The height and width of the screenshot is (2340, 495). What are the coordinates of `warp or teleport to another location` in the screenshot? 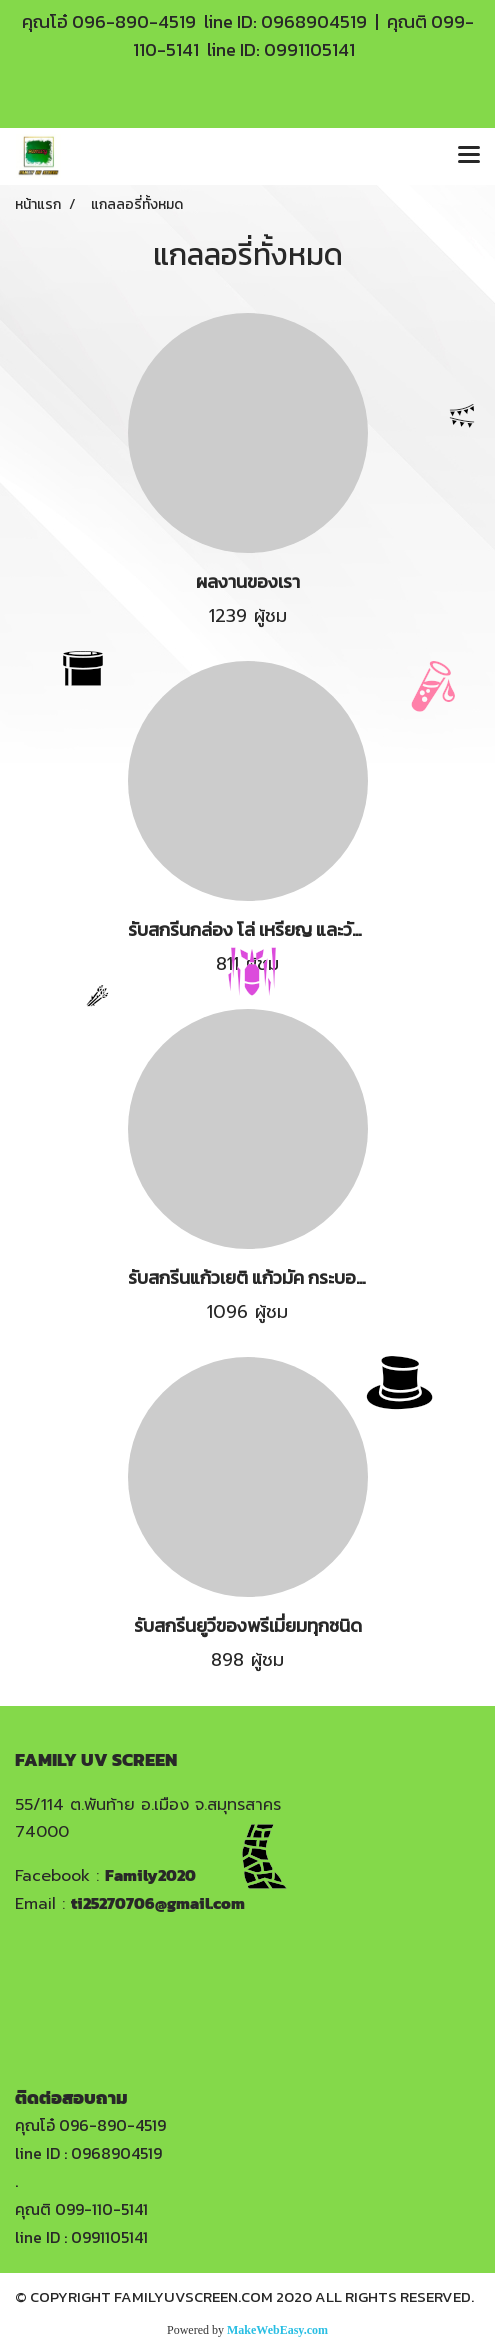 It's located at (83, 665).